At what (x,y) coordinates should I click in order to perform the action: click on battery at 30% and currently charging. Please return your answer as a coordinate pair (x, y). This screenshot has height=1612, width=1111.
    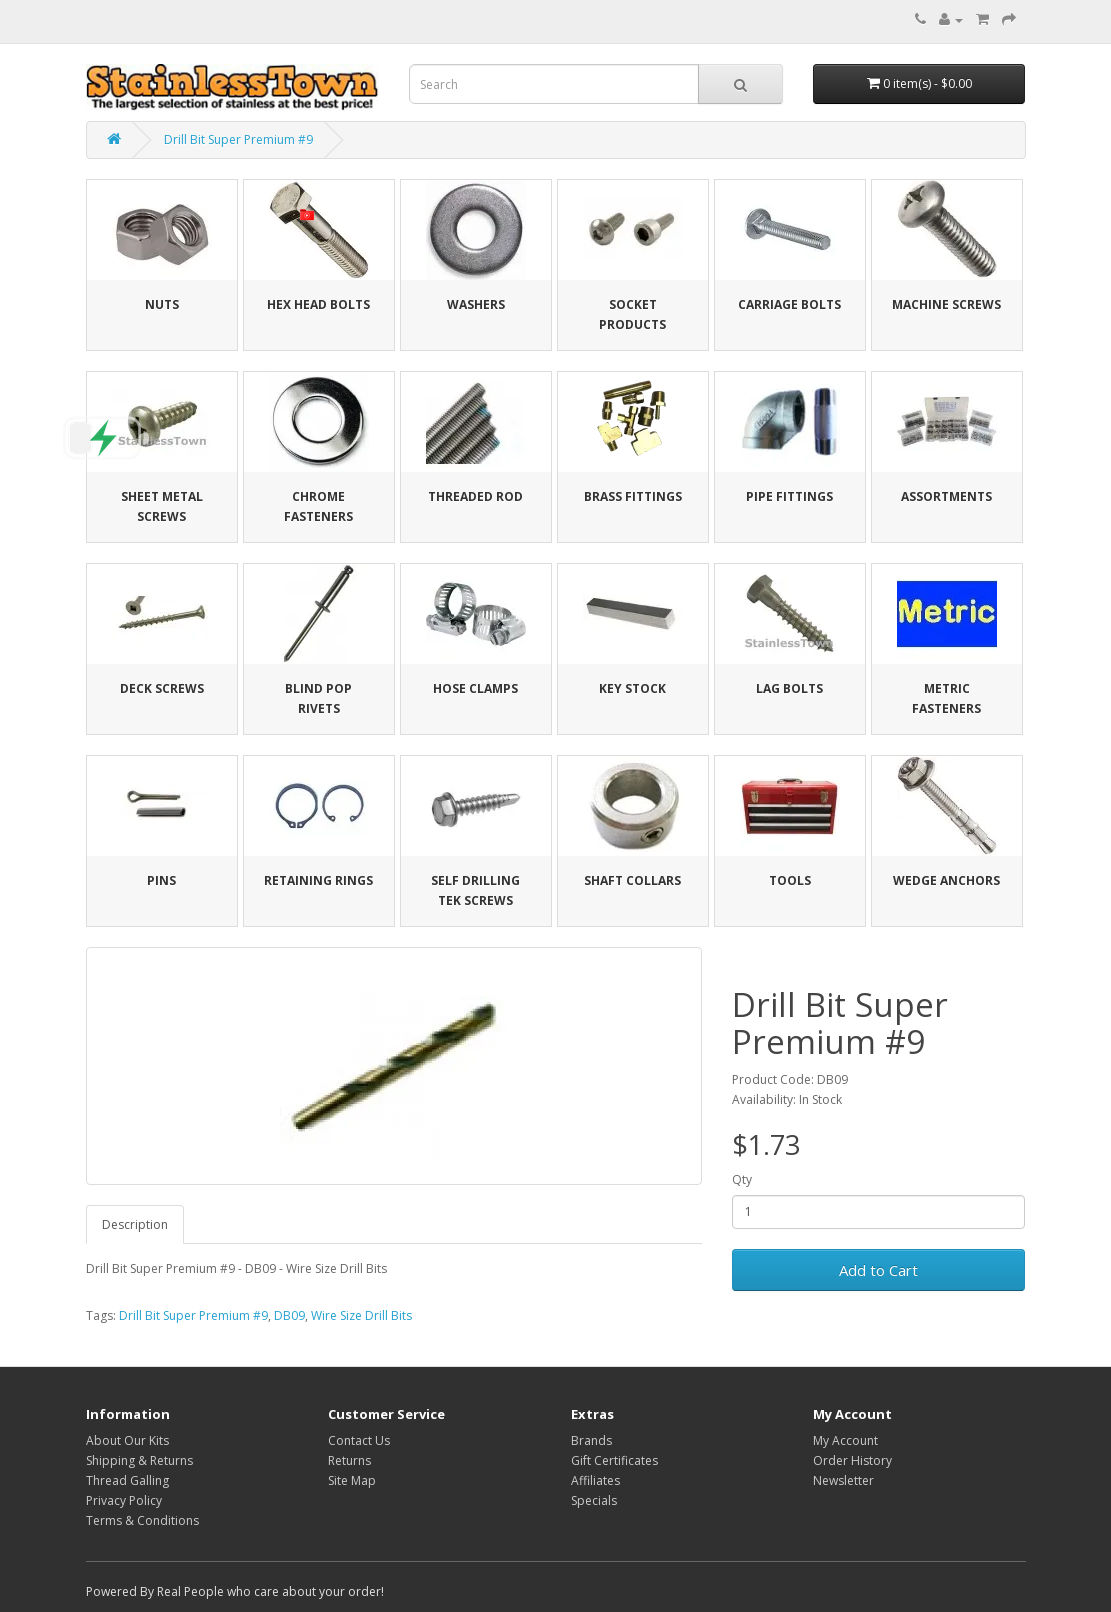
    Looking at the image, I should click on (106, 438).